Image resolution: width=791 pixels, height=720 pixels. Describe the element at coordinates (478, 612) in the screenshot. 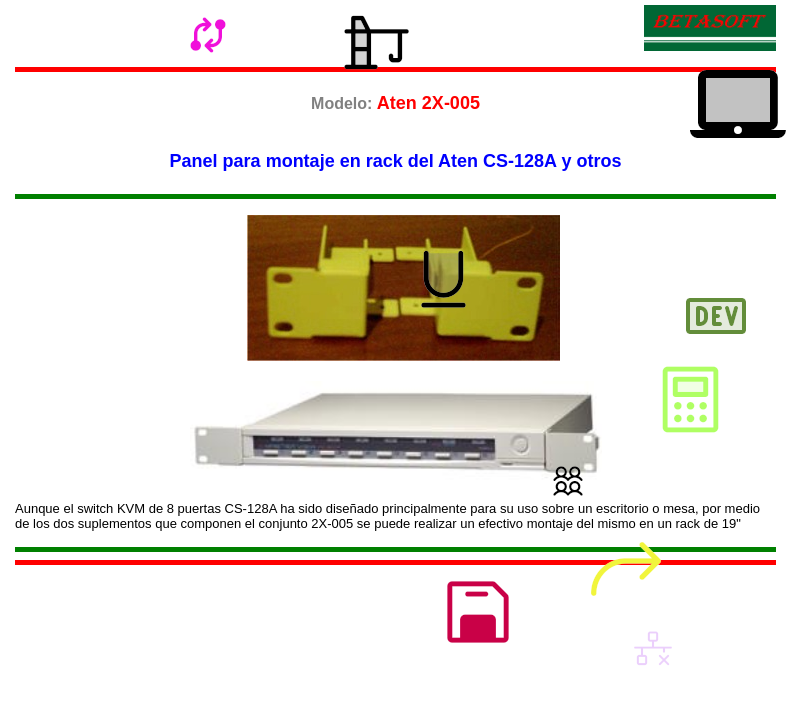

I see `save current file or document` at that location.